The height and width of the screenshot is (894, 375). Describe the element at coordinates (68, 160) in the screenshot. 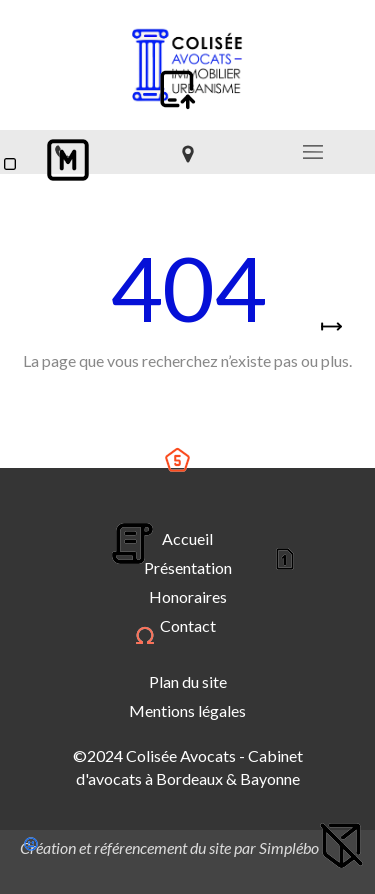

I see `select medium size option` at that location.